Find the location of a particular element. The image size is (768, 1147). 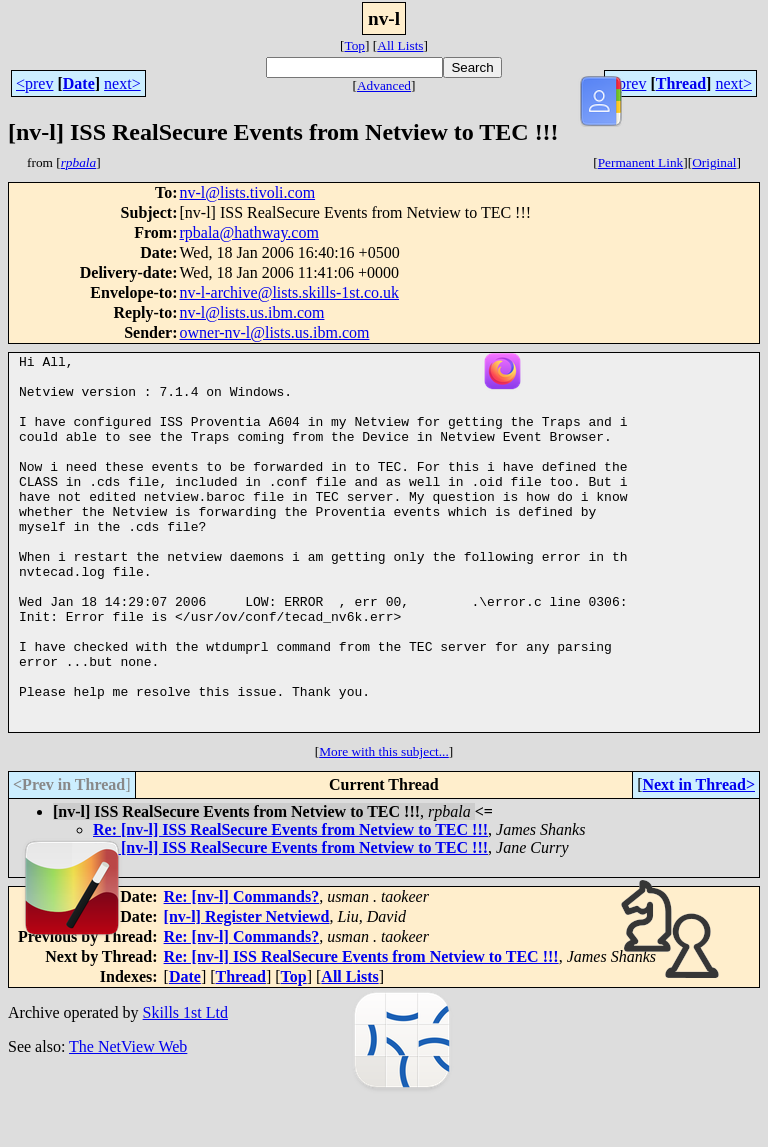

open firefox browser is located at coordinates (502, 370).